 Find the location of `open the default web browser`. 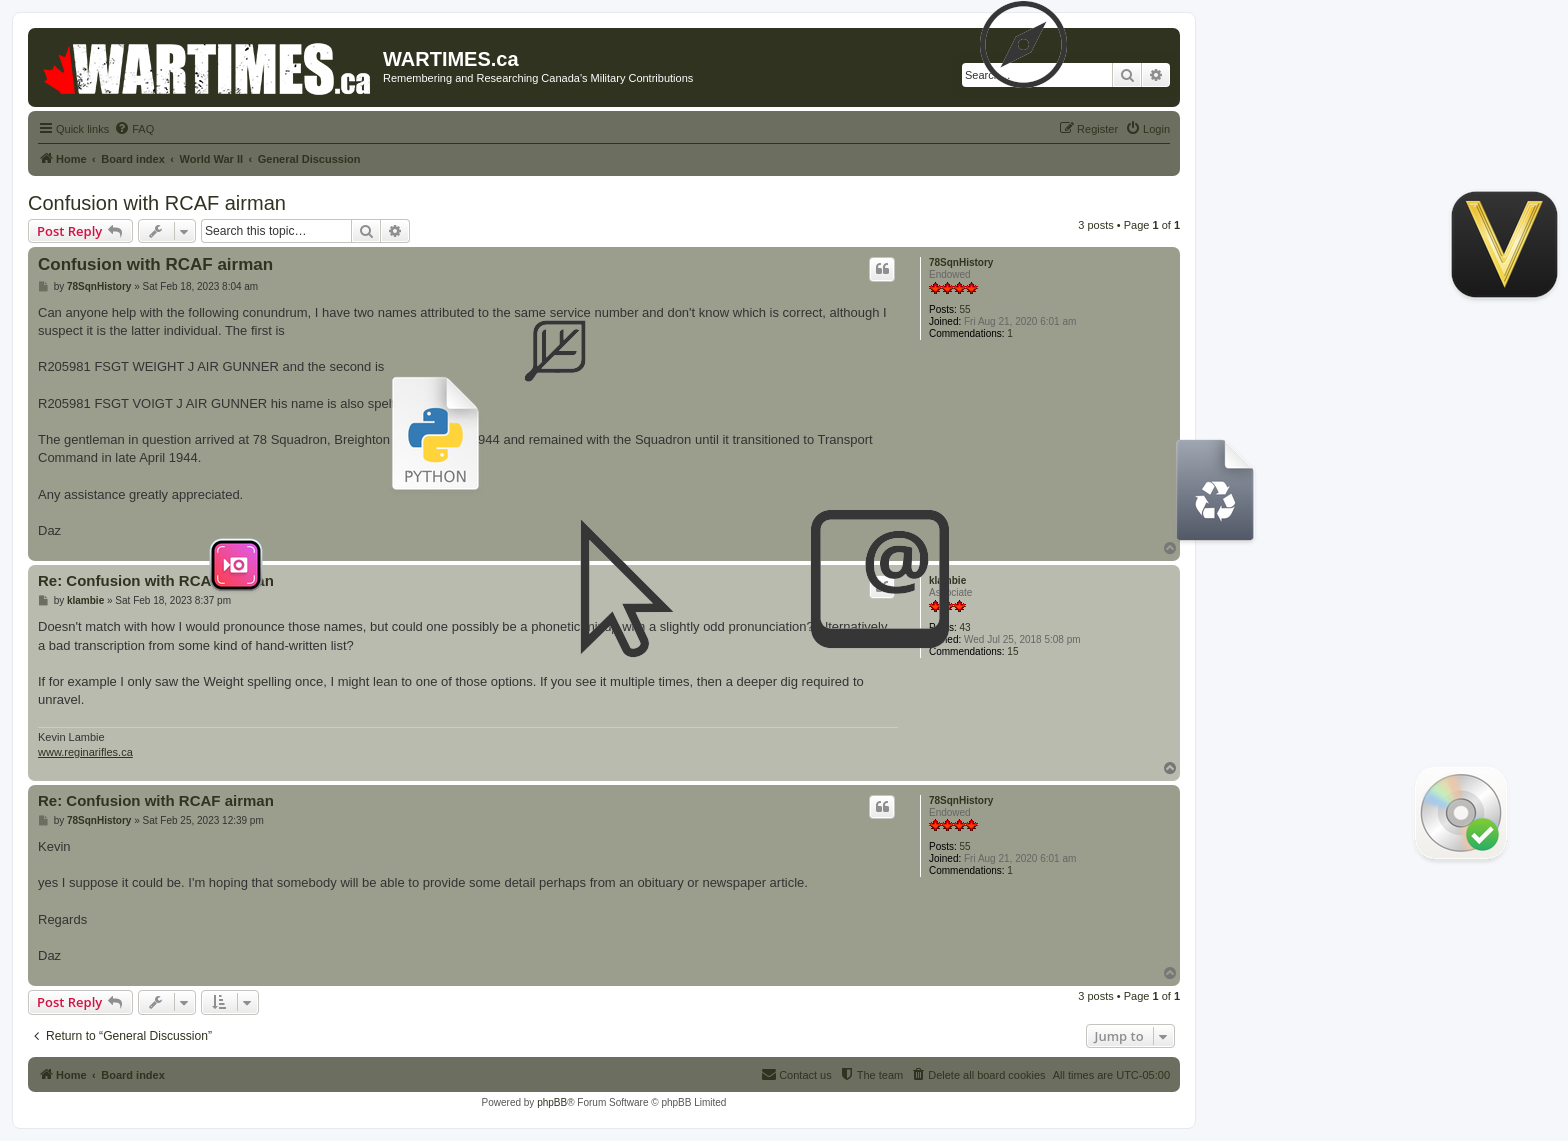

open the default web browser is located at coordinates (1023, 44).